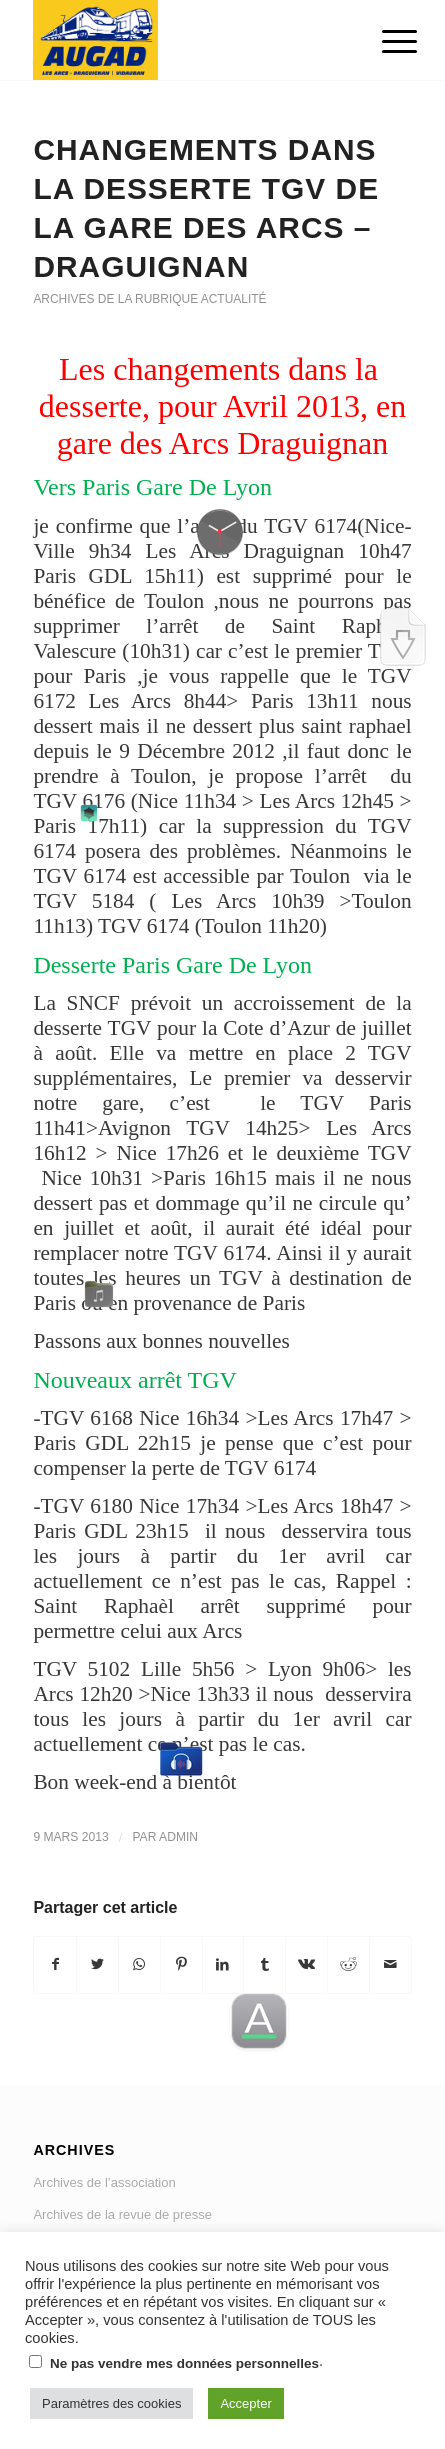 Image resolution: width=445 pixels, height=2449 pixels. Describe the element at coordinates (99, 1294) in the screenshot. I see `open your music folder` at that location.